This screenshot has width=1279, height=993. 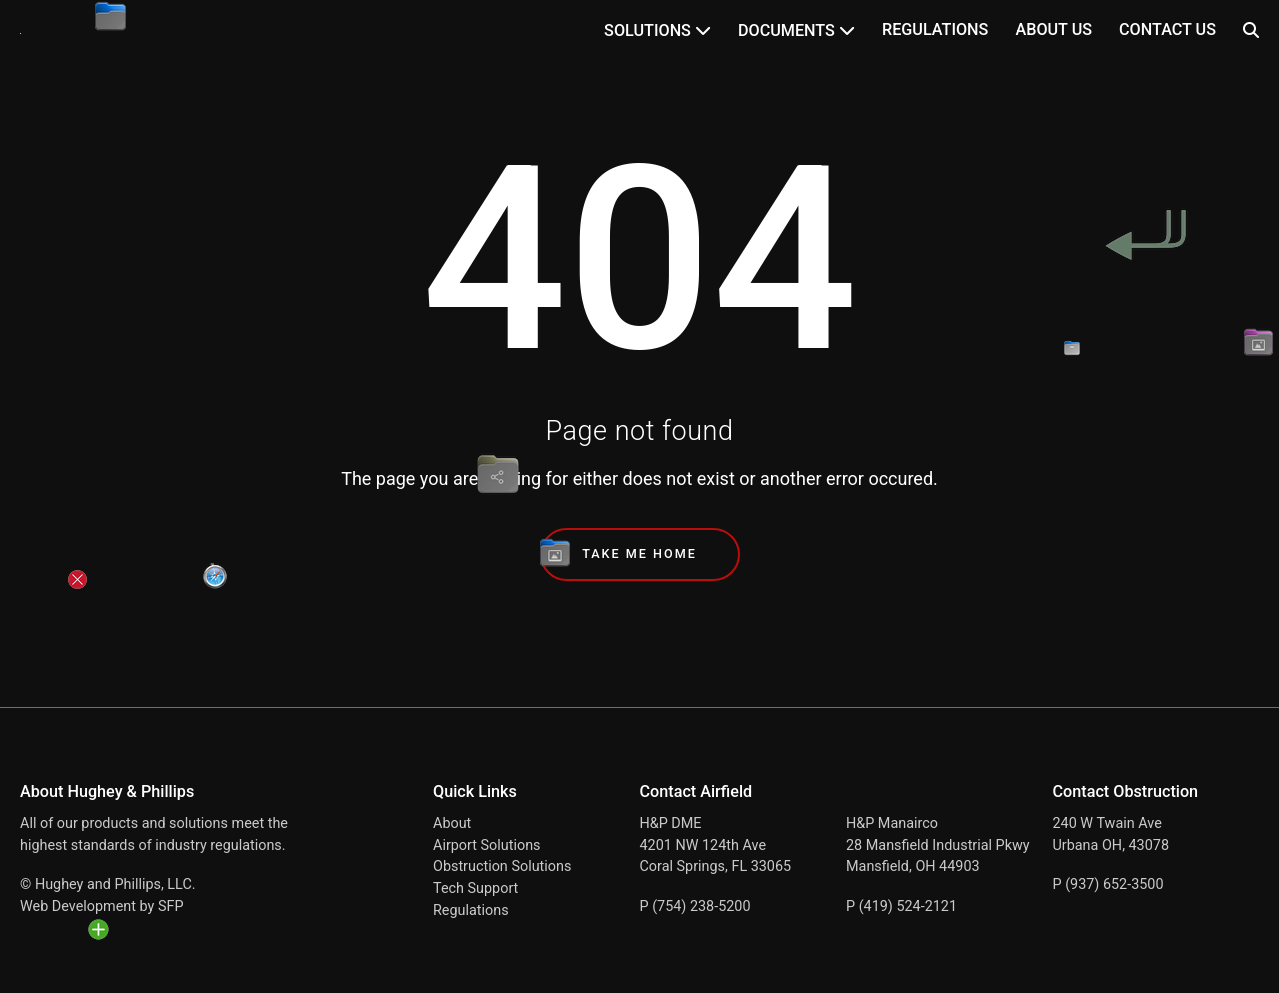 I want to click on reply to all recipients of an email, so click(x=1144, y=234).